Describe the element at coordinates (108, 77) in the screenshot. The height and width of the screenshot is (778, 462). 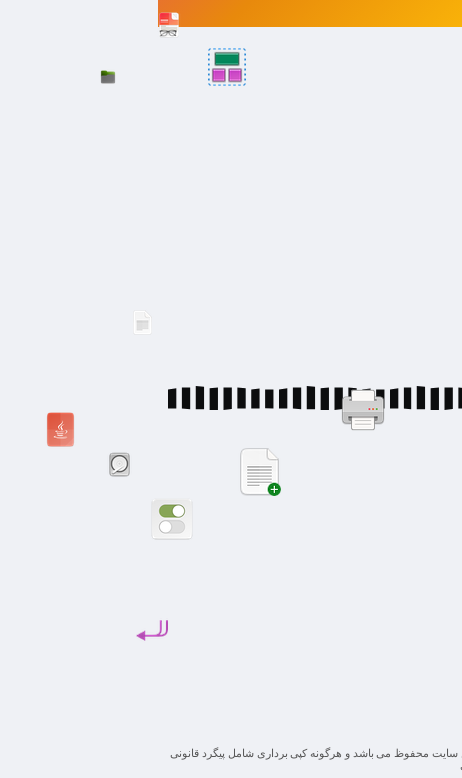
I see `view contents of an open folder` at that location.